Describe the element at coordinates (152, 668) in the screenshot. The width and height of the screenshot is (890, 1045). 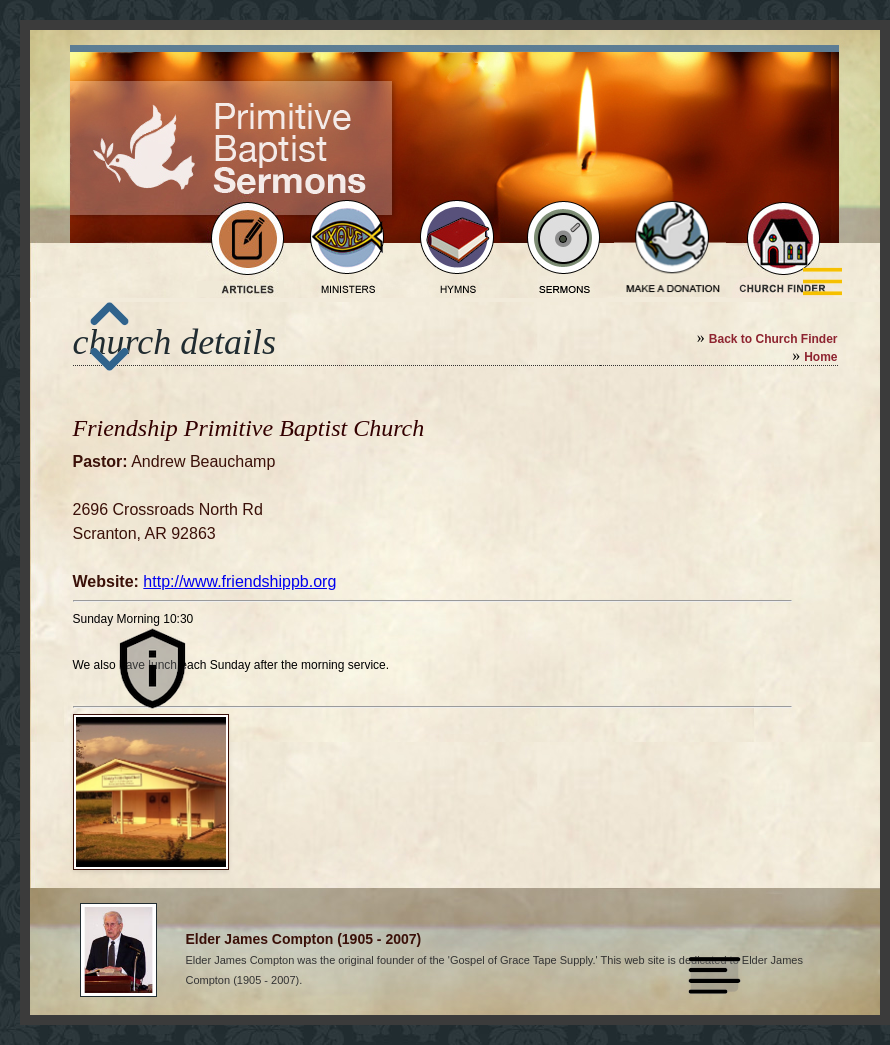
I see `view privacy policy or information` at that location.